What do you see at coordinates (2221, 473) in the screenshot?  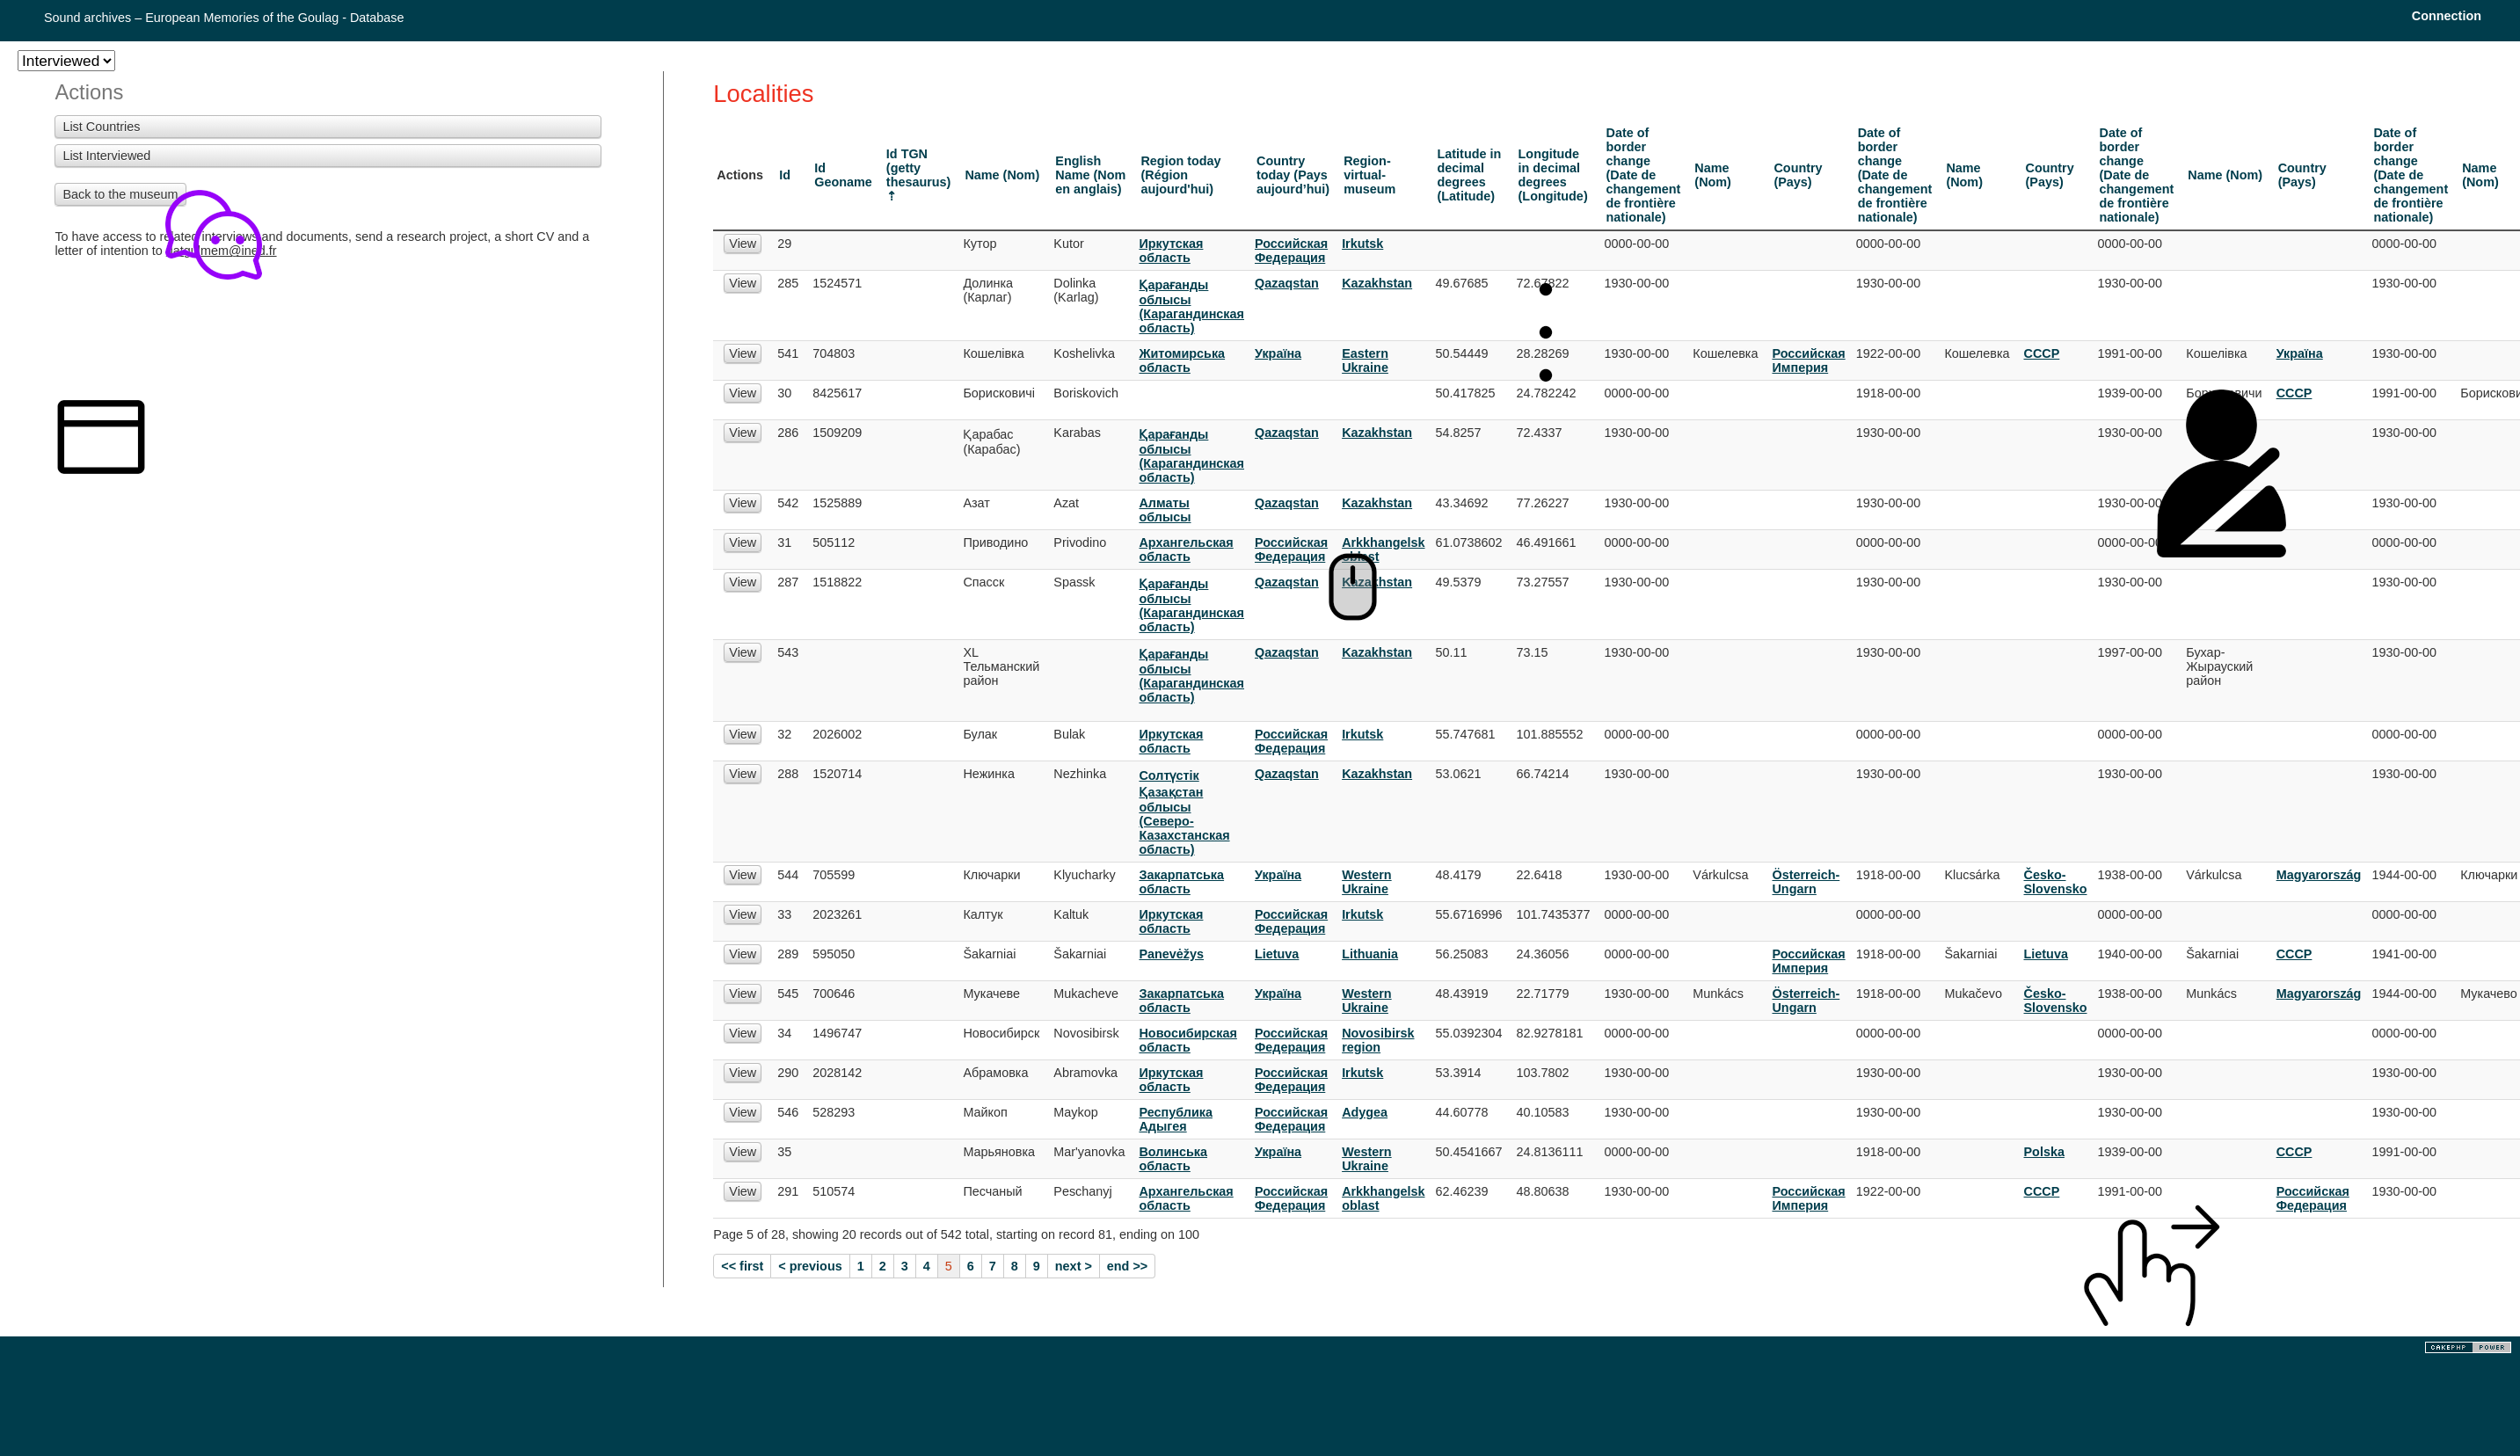 I see `indicates seatbelt status or safety reminder` at bounding box center [2221, 473].